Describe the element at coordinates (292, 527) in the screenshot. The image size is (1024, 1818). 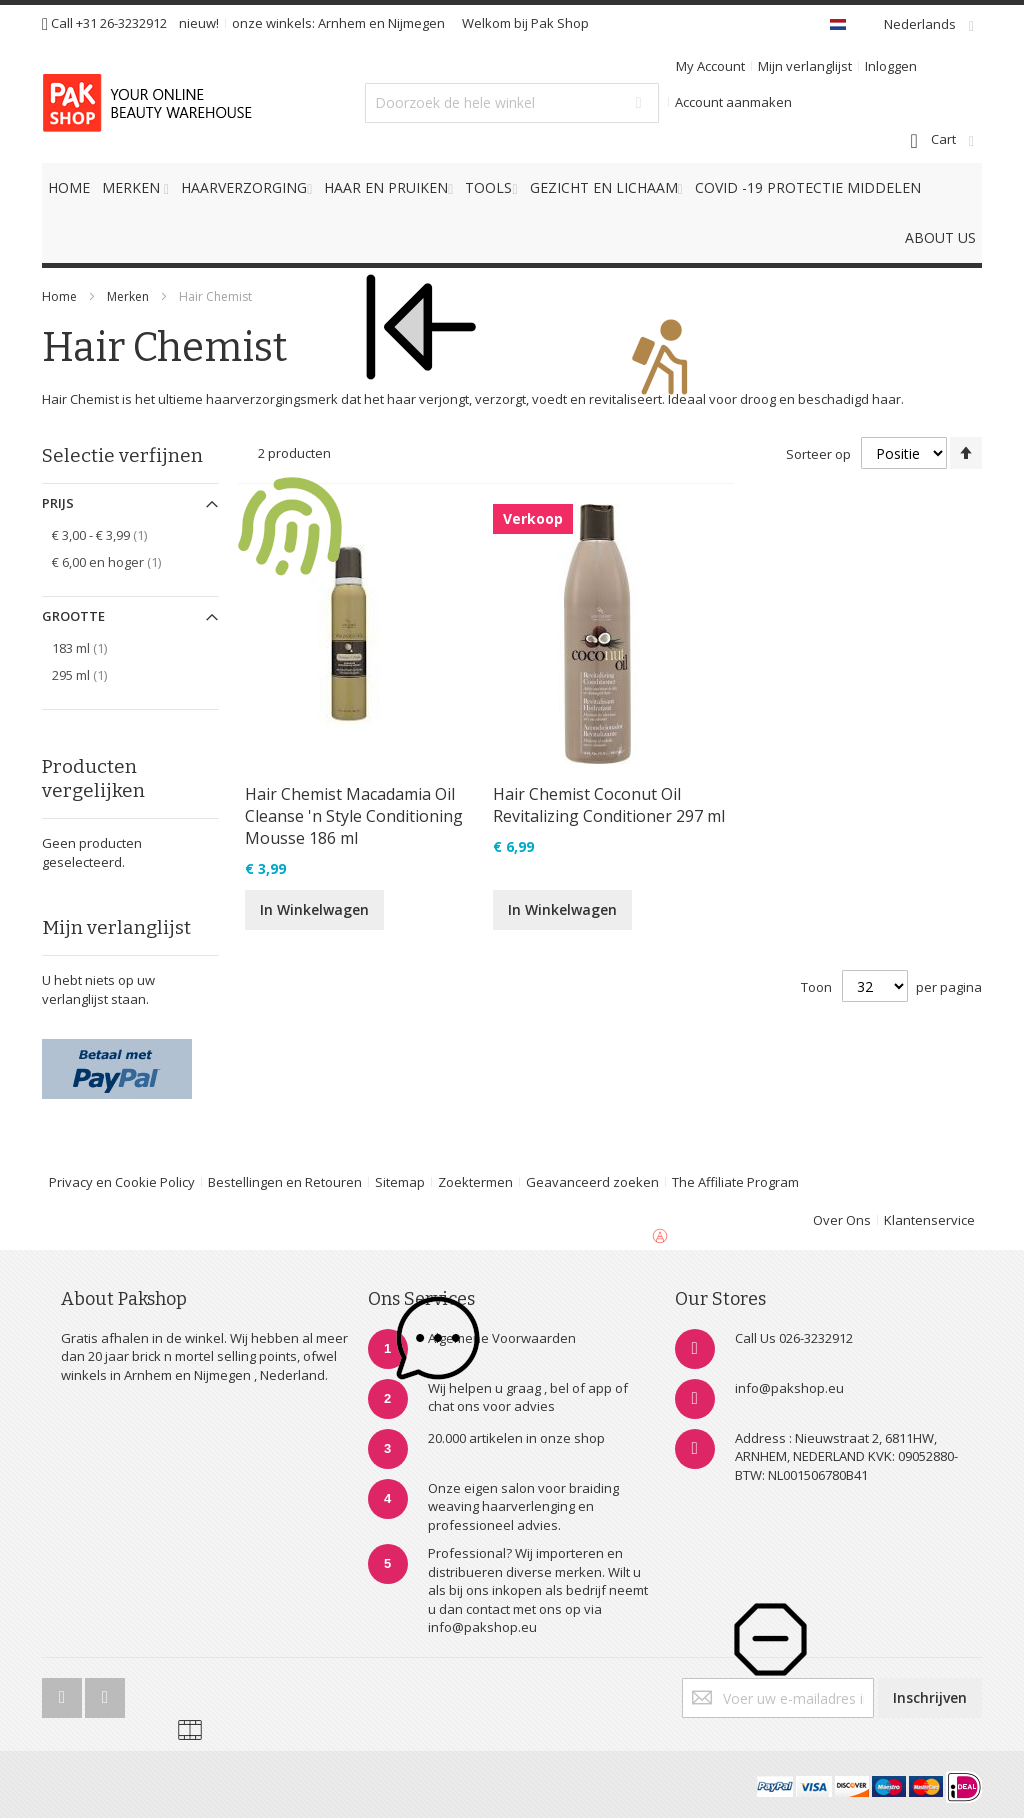
I see `authenticate with fingerprint` at that location.